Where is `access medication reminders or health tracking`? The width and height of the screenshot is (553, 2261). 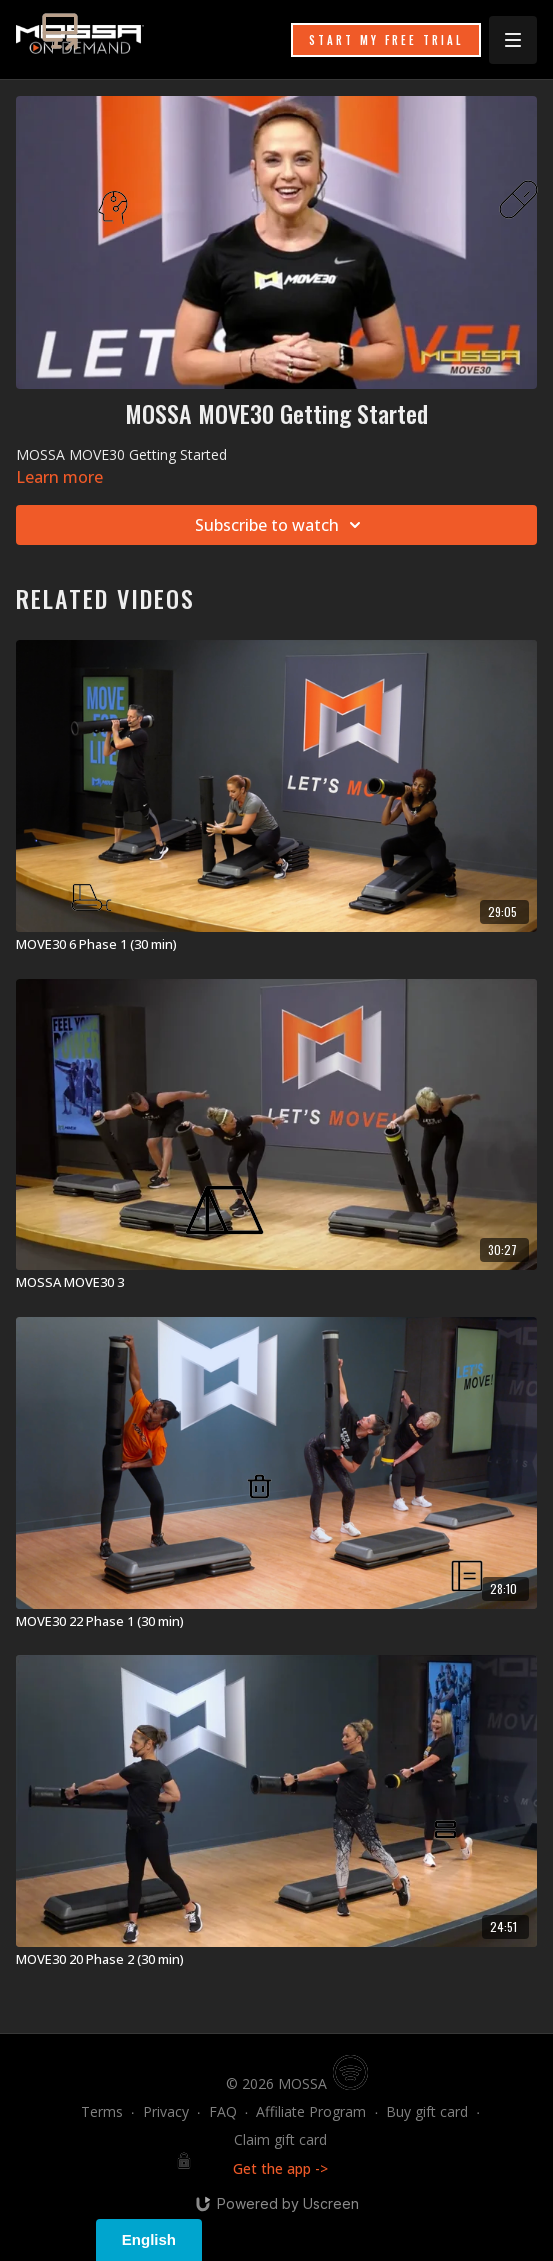 access medication reminders or health tracking is located at coordinates (518, 199).